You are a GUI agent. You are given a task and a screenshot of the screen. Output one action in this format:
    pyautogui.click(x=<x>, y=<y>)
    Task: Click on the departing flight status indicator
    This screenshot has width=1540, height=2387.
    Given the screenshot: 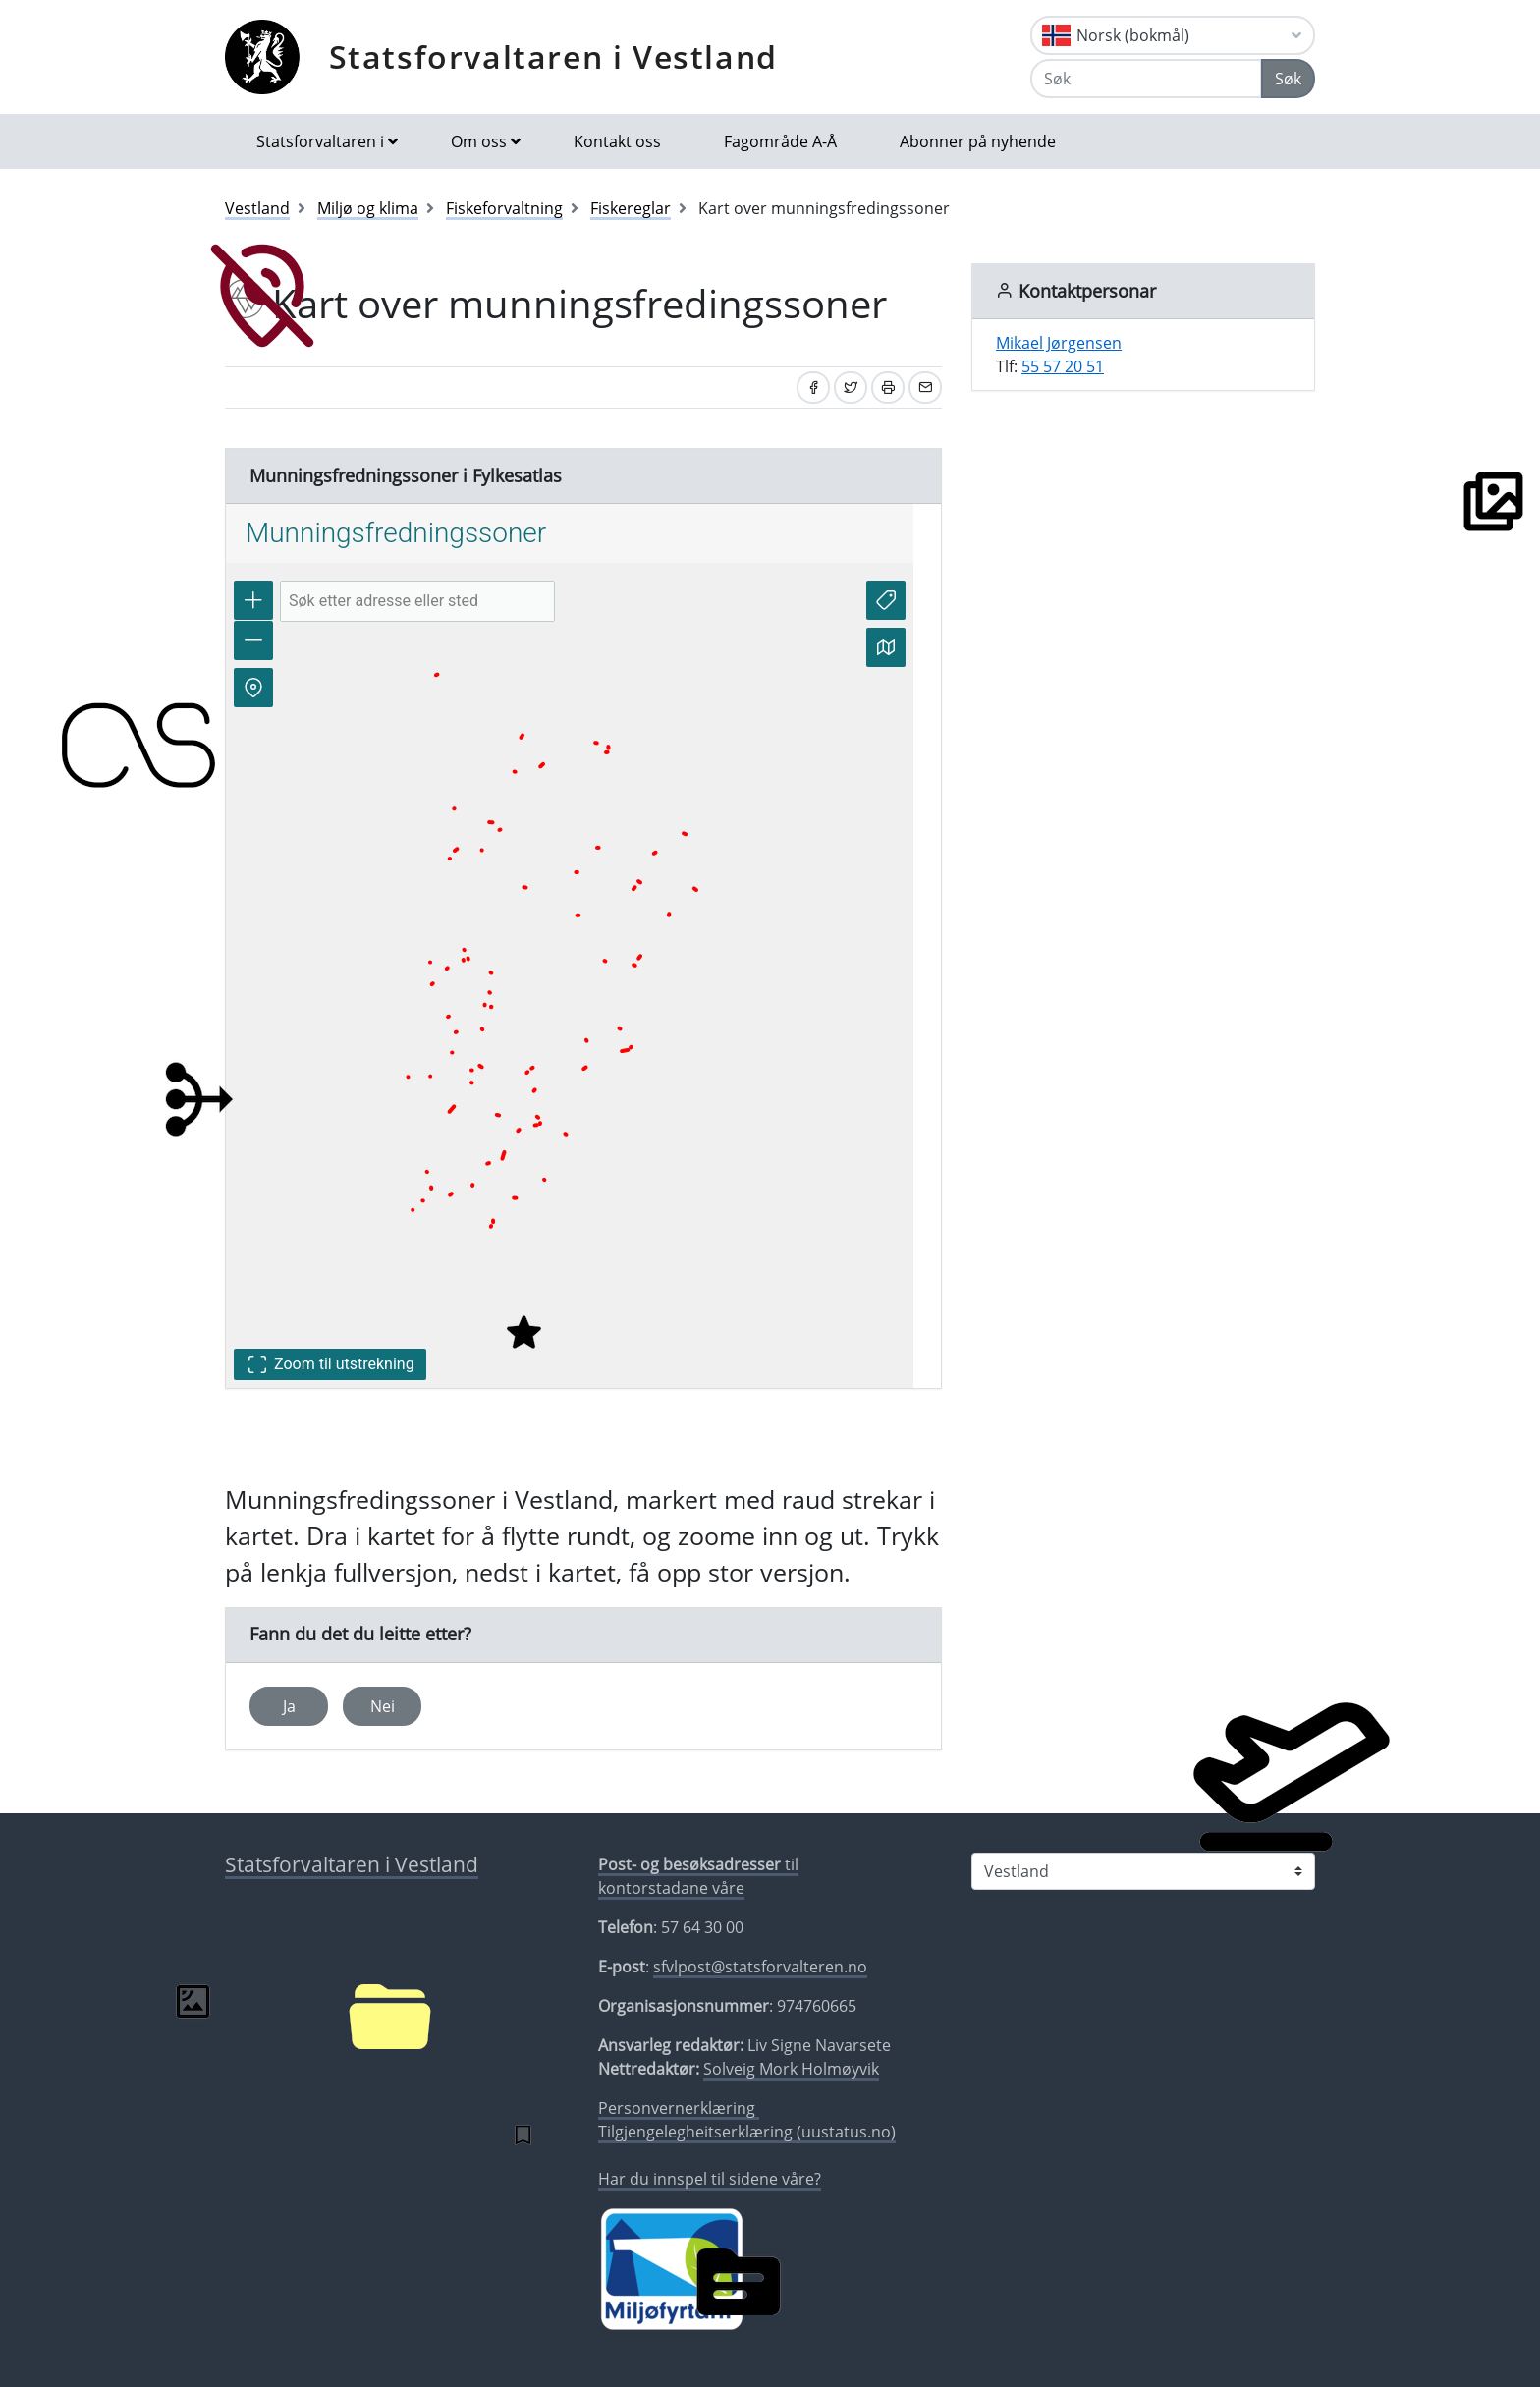 What is the action you would take?
    pyautogui.click(x=1292, y=1772)
    